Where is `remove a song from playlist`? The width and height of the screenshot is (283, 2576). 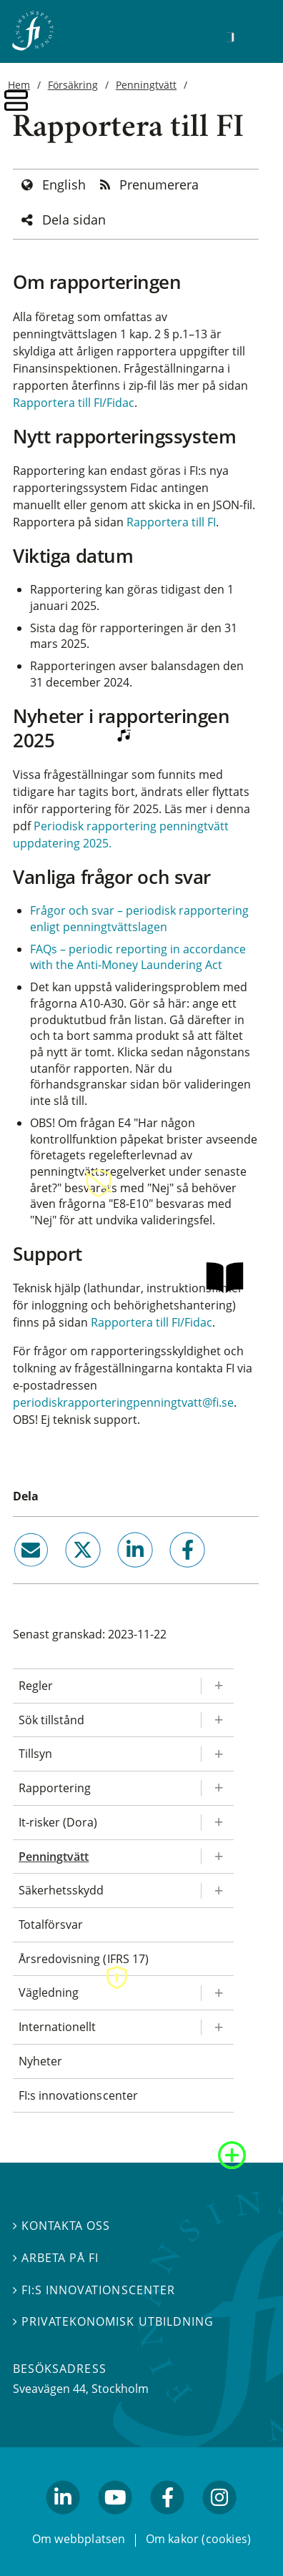 remove a song from playlist is located at coordinates (124, 735).